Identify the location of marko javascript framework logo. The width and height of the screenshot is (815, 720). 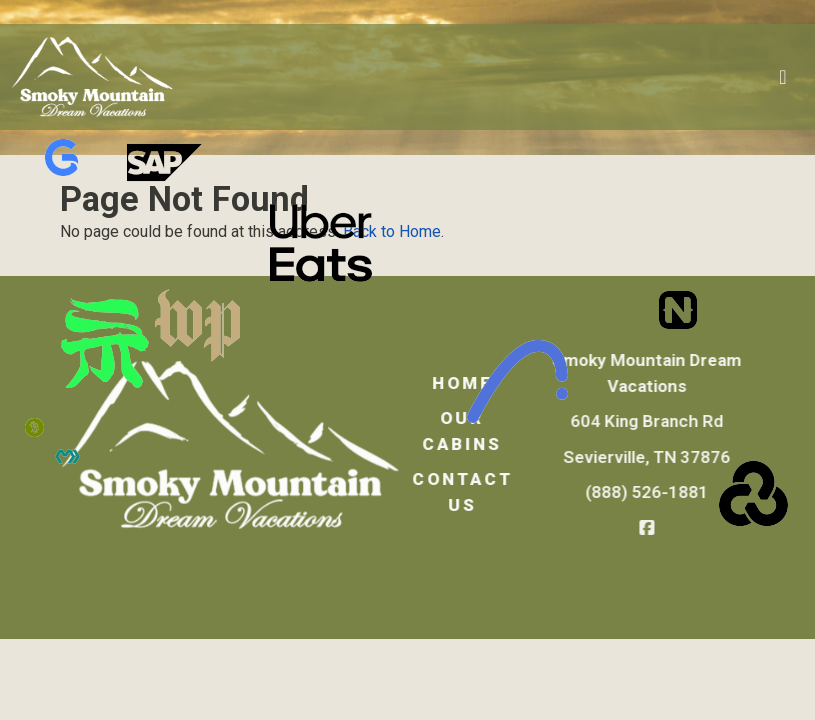
(67, 456).